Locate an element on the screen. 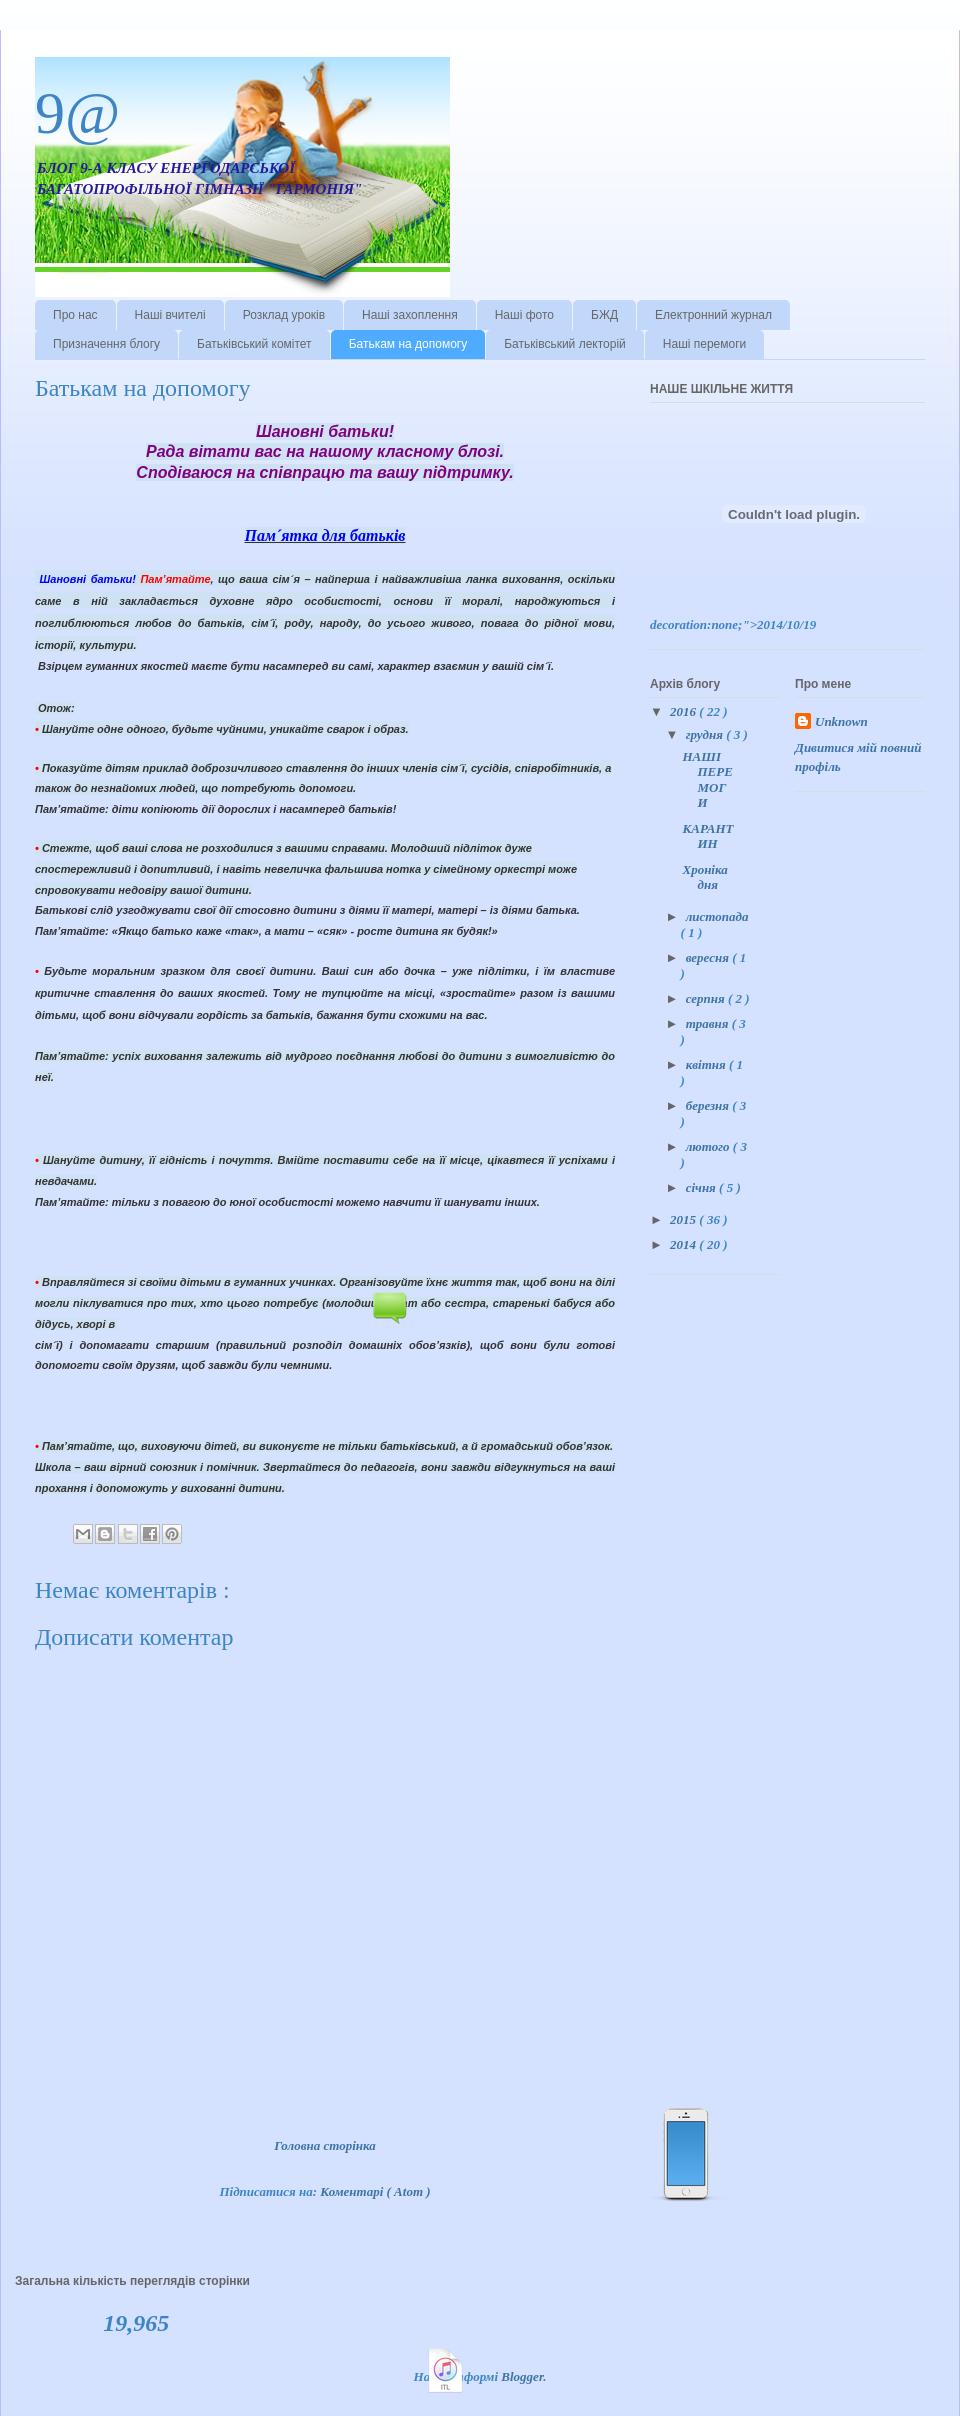 The width and height of the screenshot is (960, 2416). indicates user is online and available is located at coordinates (390, 1308).